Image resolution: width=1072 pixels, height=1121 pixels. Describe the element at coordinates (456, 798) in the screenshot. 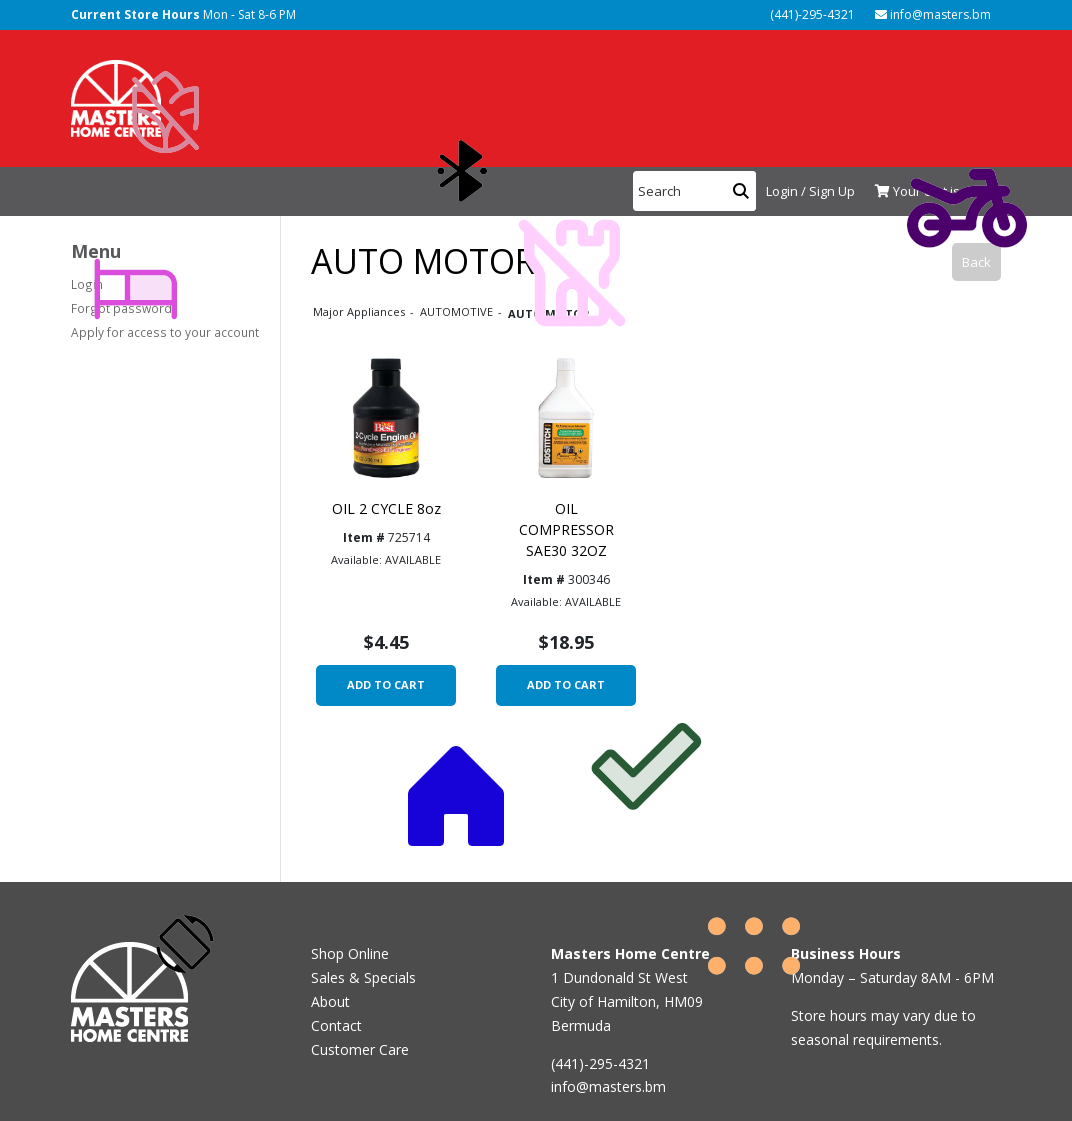

I see `navigate to home screen` at that location.